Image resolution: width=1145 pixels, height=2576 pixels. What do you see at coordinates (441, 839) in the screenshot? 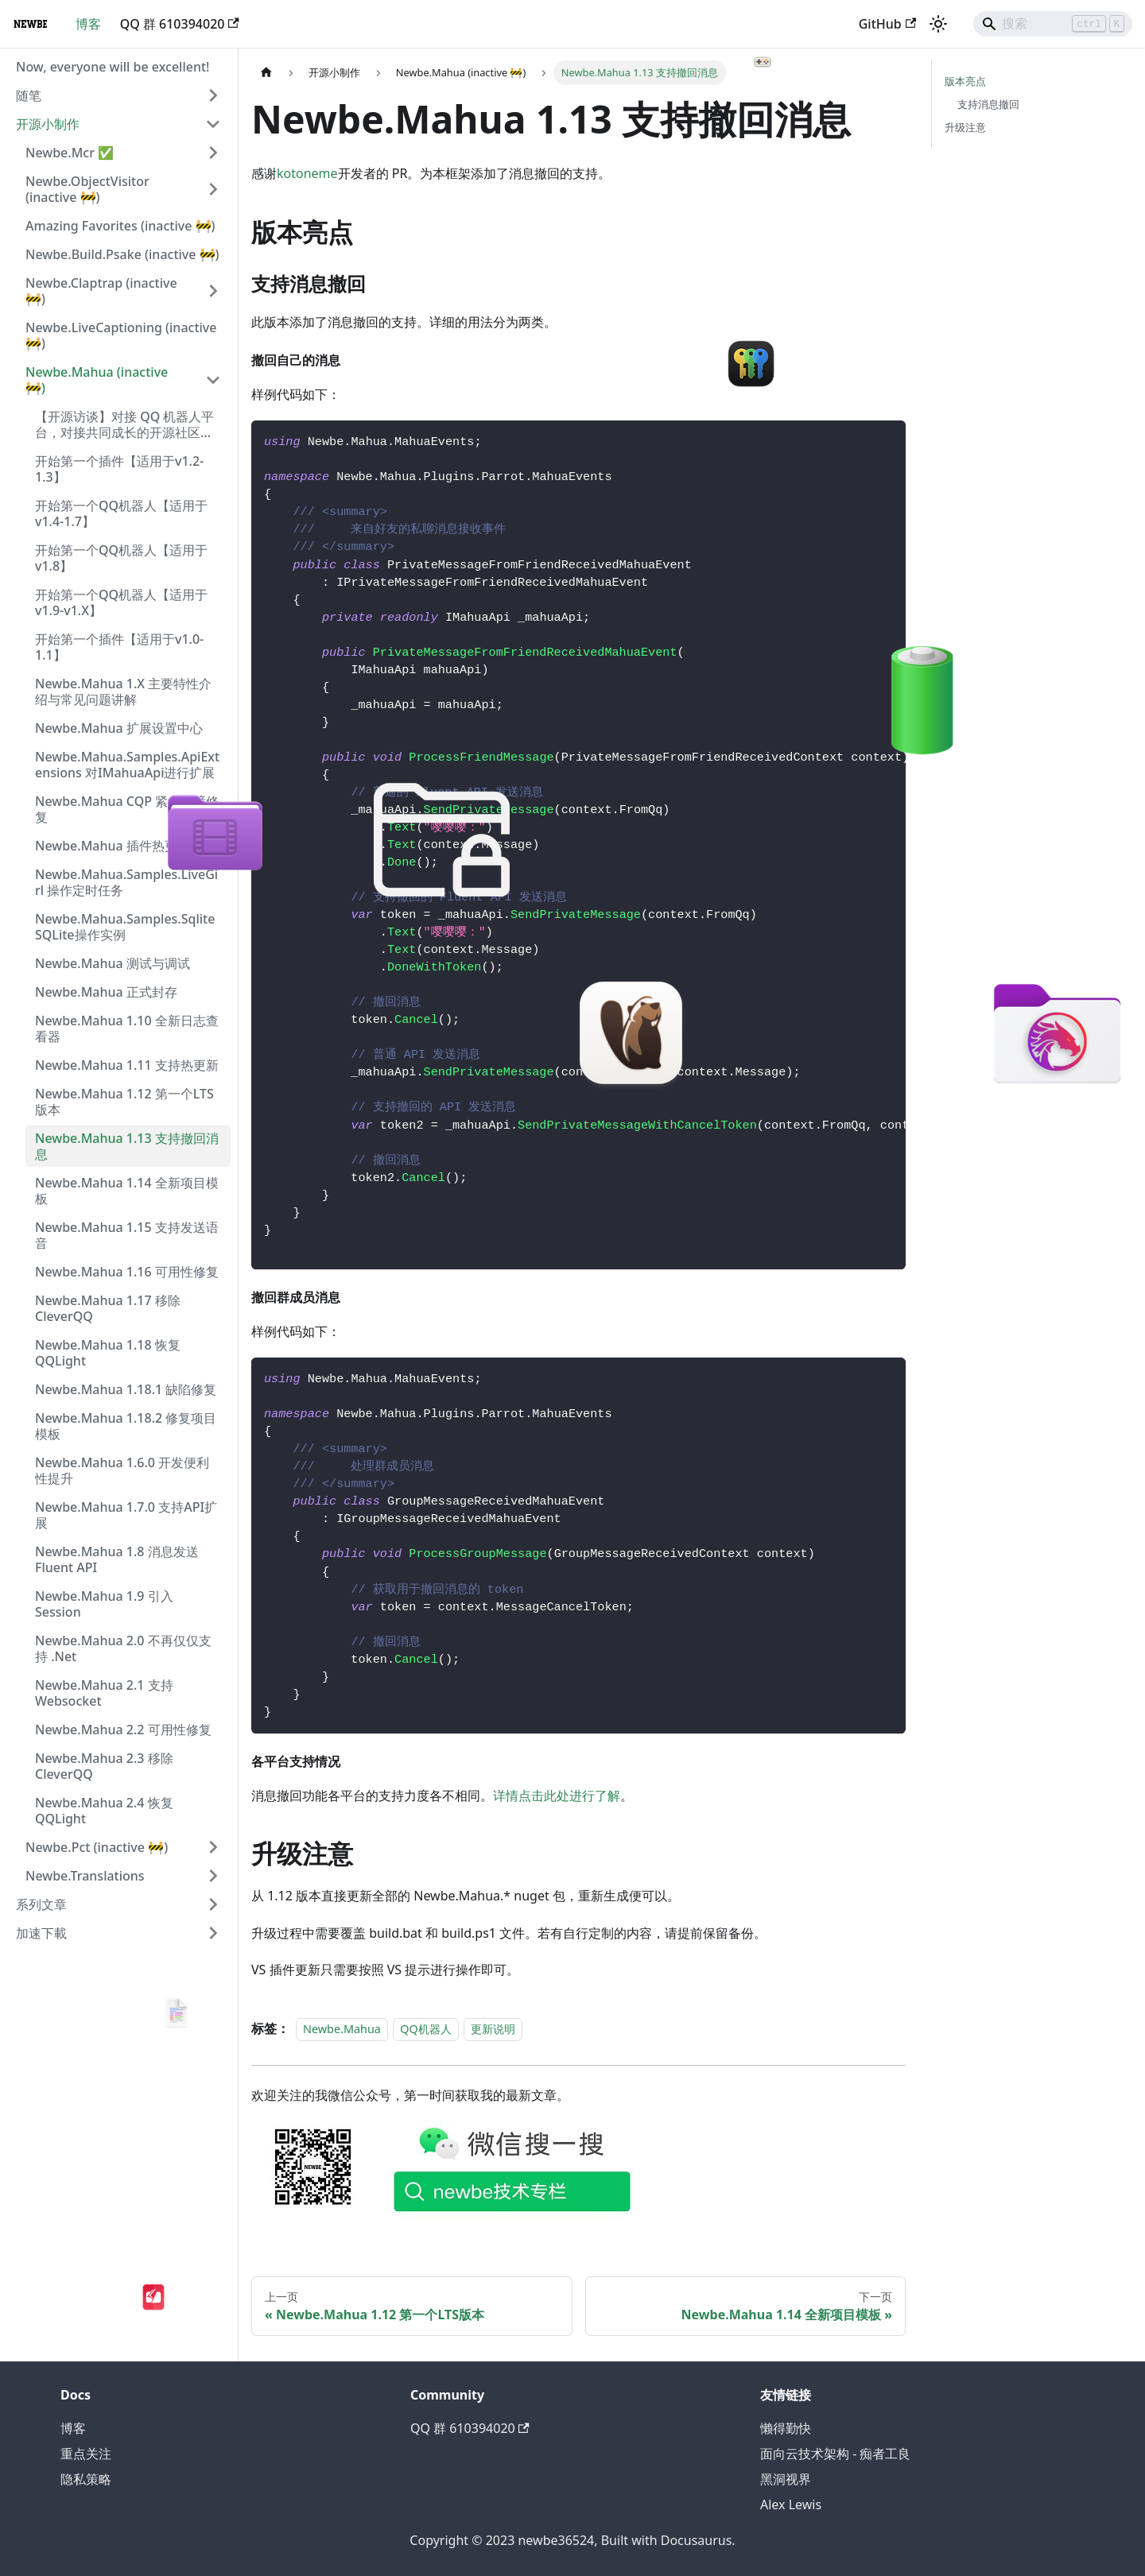
I see `access encrypted vault storage` at bounding box center [441, 839].